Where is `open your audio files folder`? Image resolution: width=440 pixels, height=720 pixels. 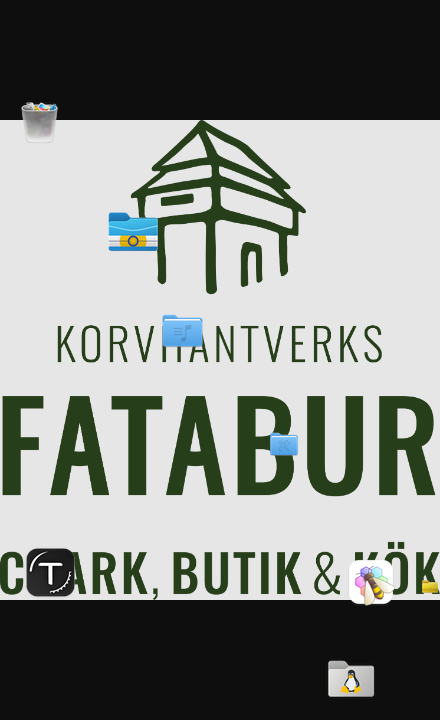
open your audio files folder is located at coordinates (182, 330).